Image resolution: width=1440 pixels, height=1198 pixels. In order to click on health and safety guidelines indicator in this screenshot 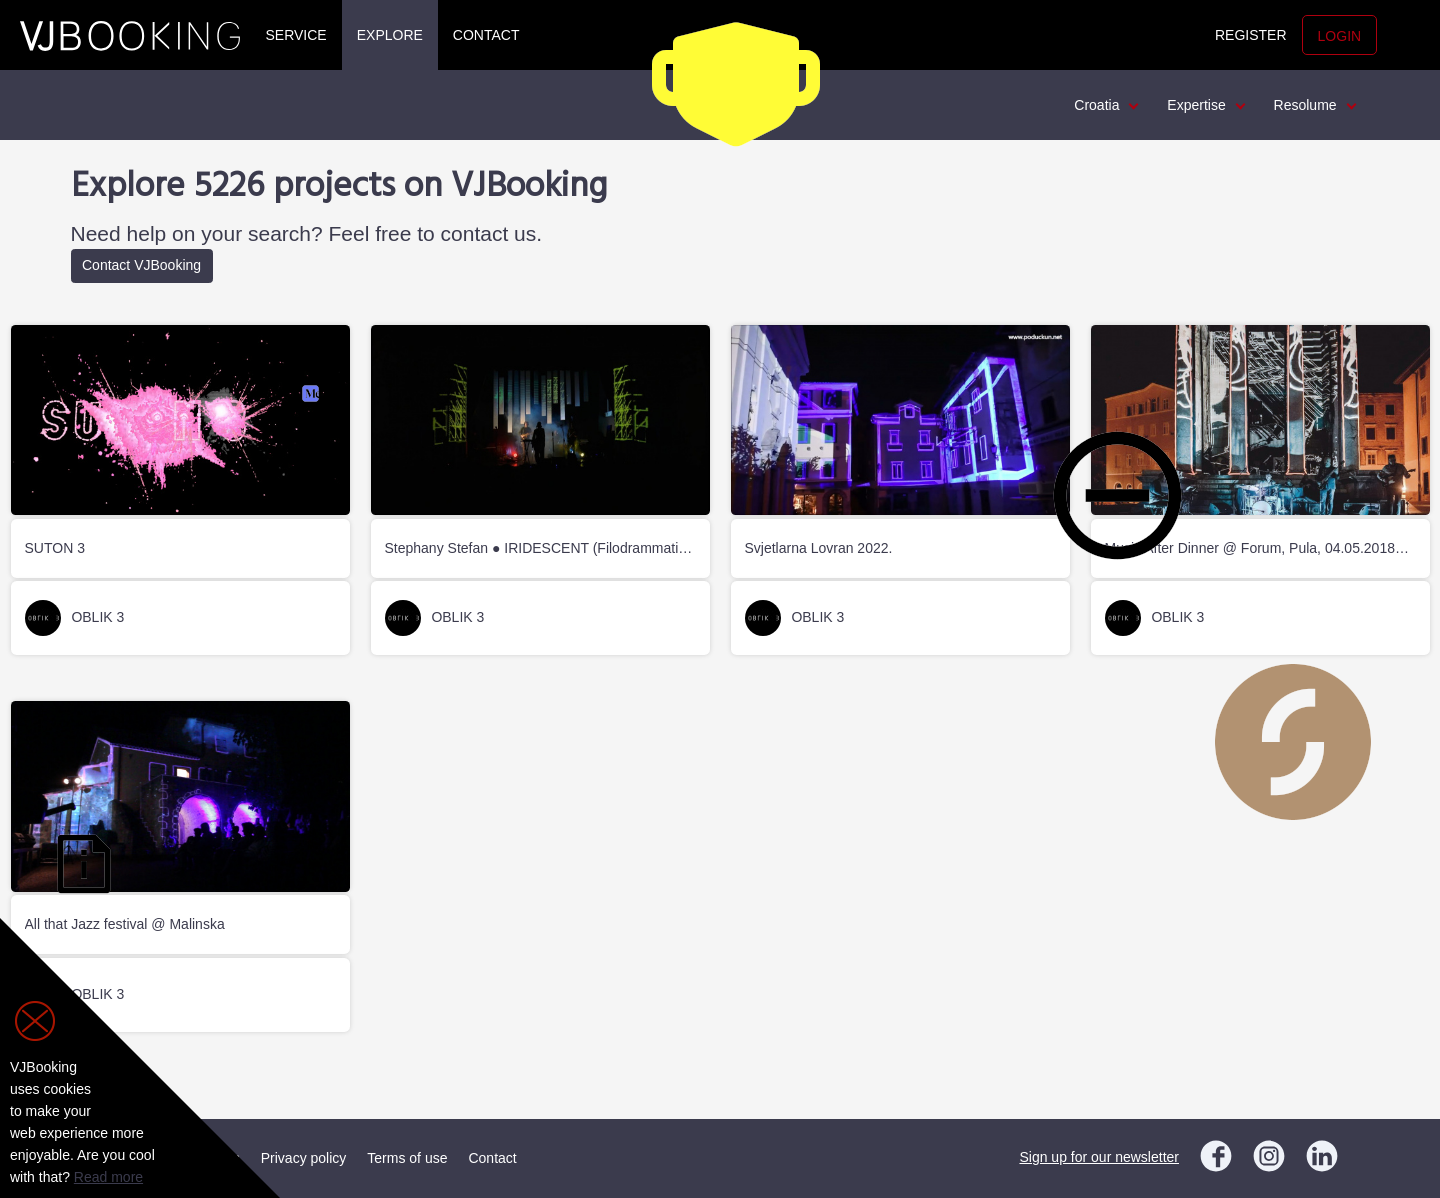, I will do `click(736, 85)`.